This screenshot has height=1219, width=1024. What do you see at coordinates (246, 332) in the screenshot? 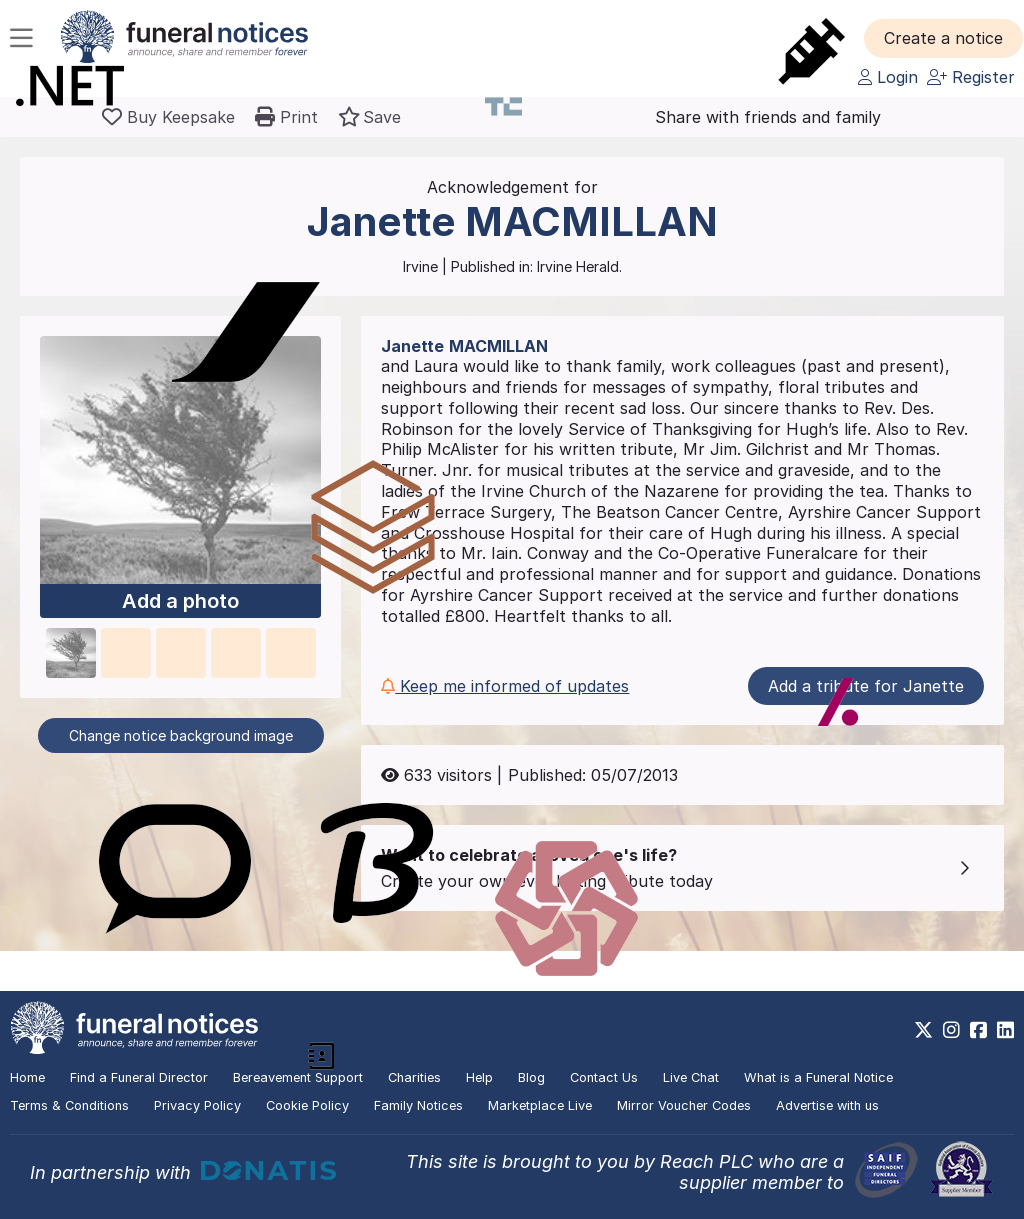
I see `visit the Air France website or app` at bounding box center [246, 332].